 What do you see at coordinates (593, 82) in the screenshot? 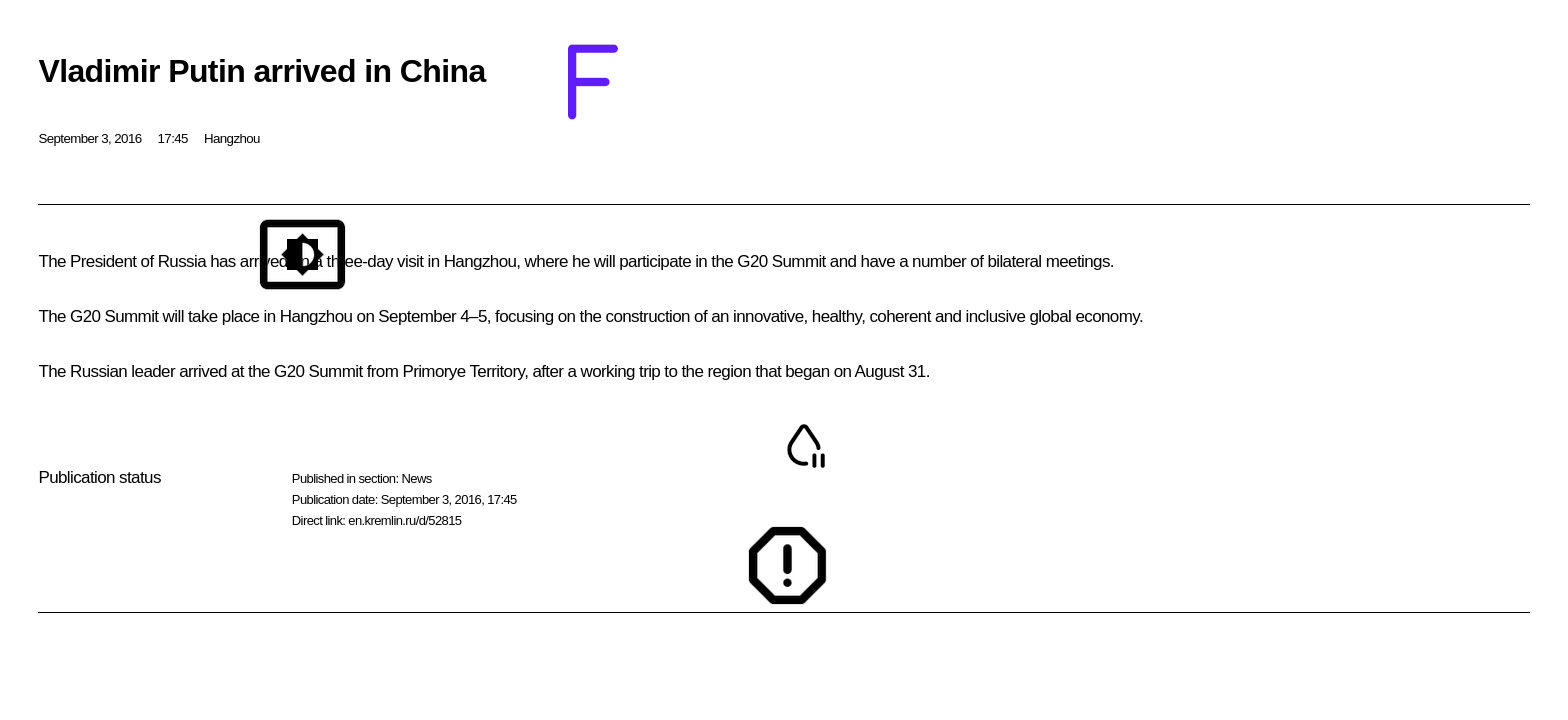
I see `facebook app or social media link` at bounding box center [593, 82].